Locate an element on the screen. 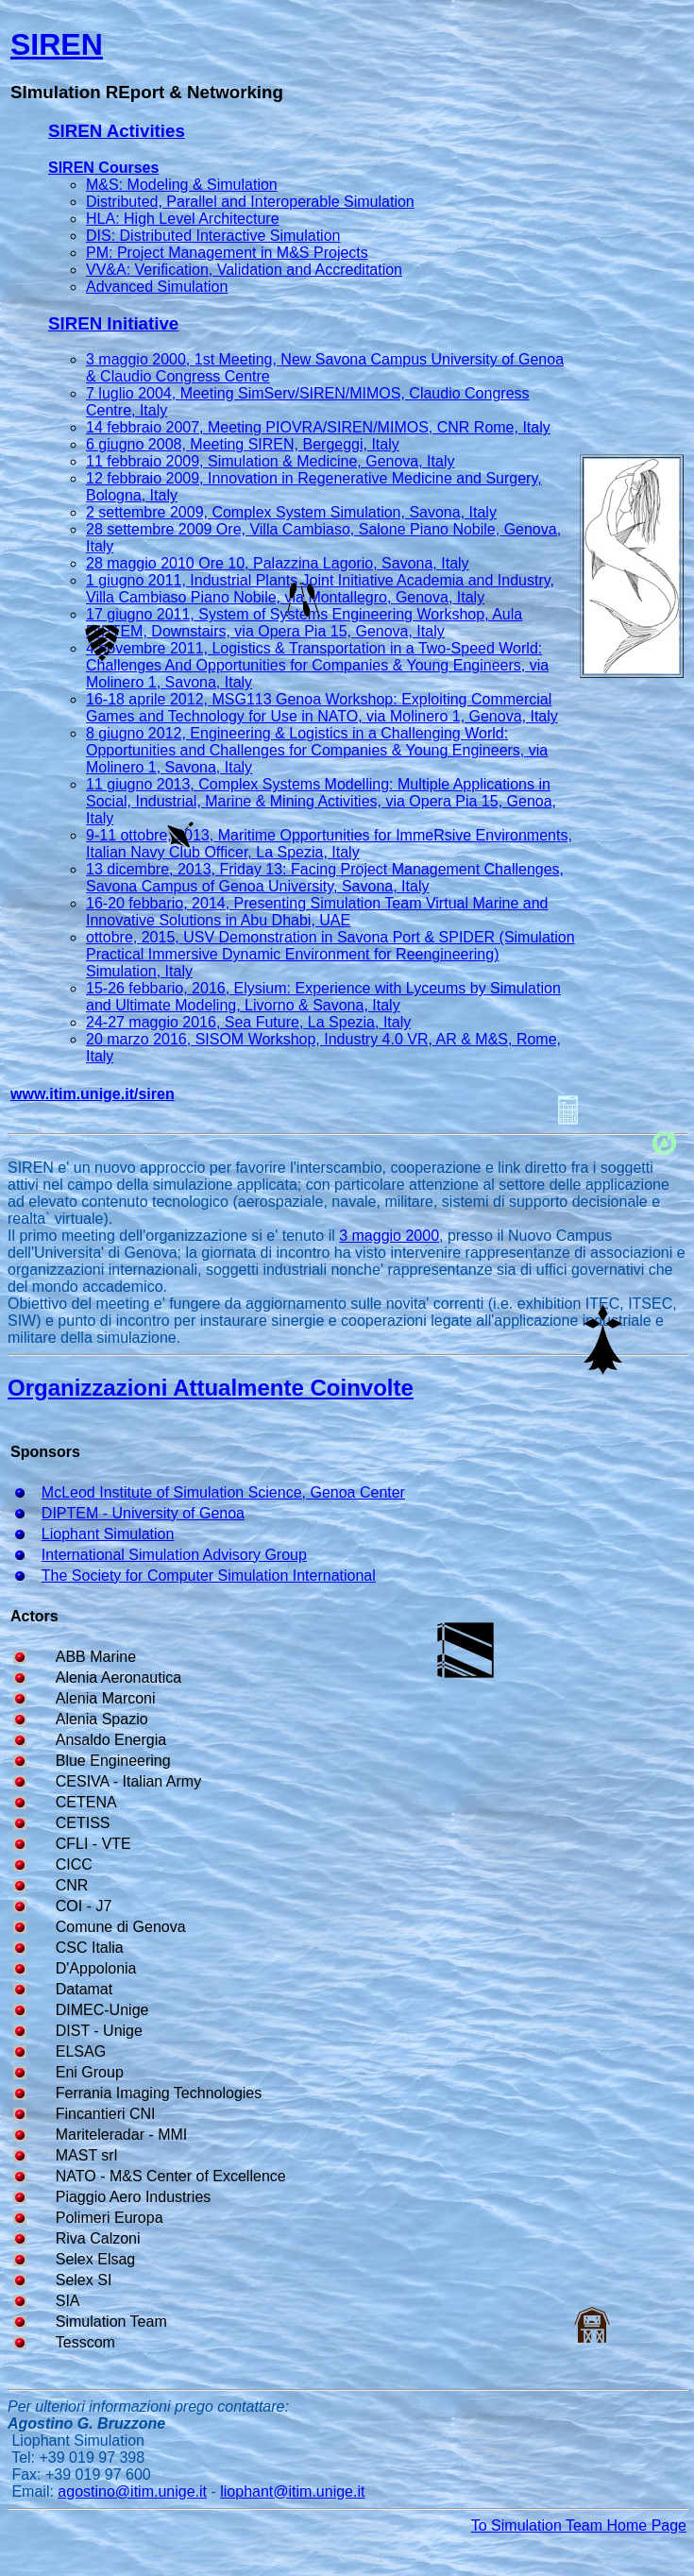  water recycling or purification system status is located at coordinates (664, 1143).